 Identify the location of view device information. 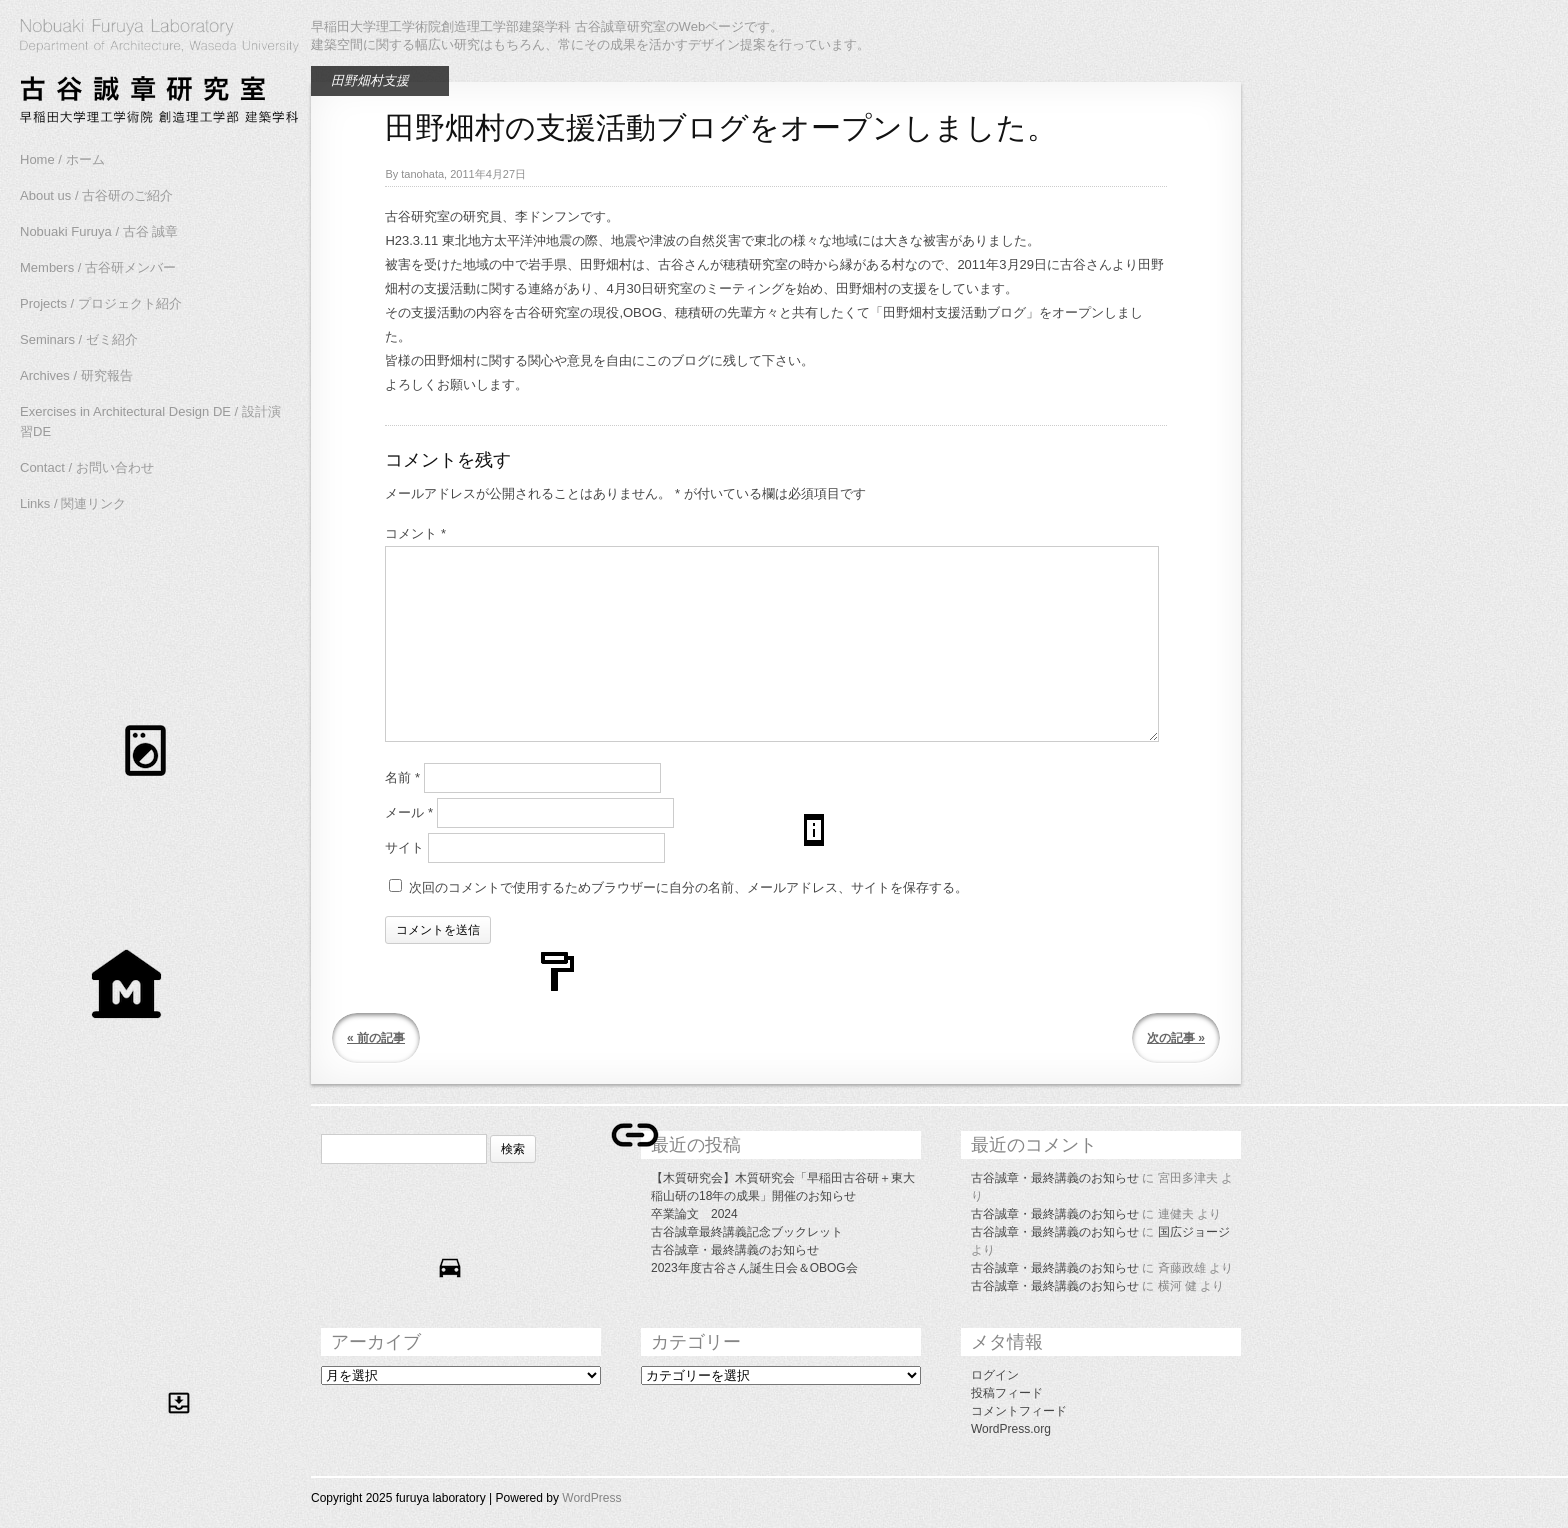
(814, 830).